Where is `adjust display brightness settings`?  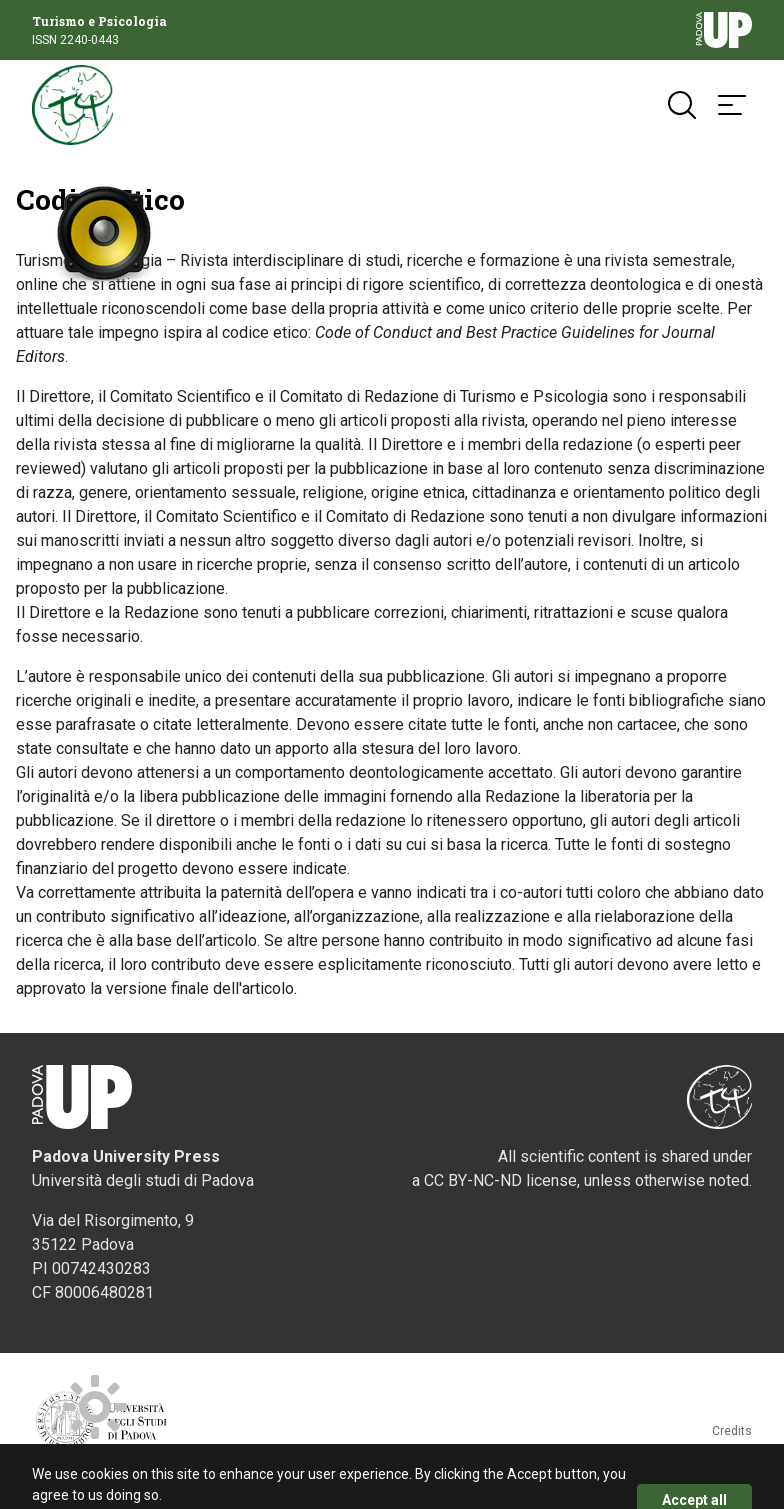
adjust display brightness settings is located at coordinates (95, 1407).